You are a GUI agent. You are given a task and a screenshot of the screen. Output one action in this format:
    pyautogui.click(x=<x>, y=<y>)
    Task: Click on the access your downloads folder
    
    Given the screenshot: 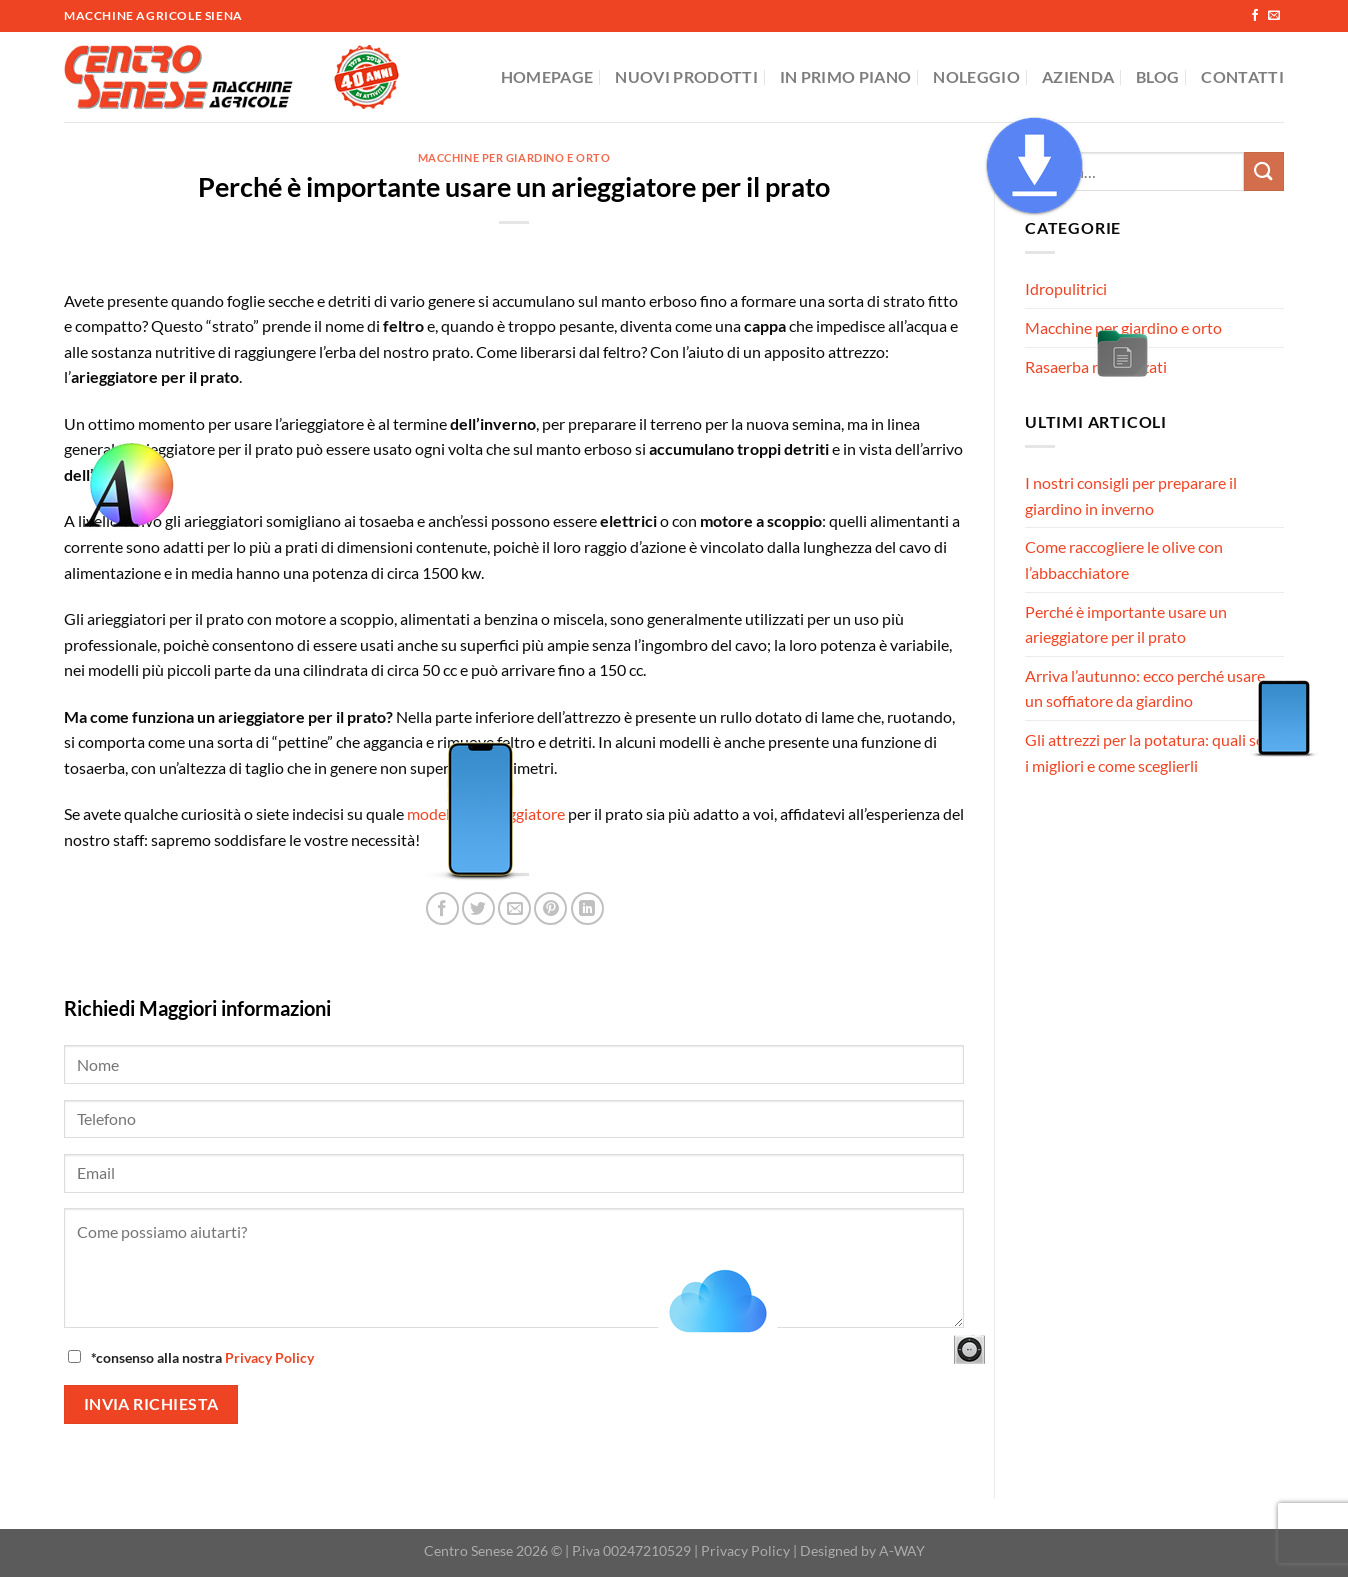 What is the action you would take?
    pyautogui.click(x=1034, y=165)
    